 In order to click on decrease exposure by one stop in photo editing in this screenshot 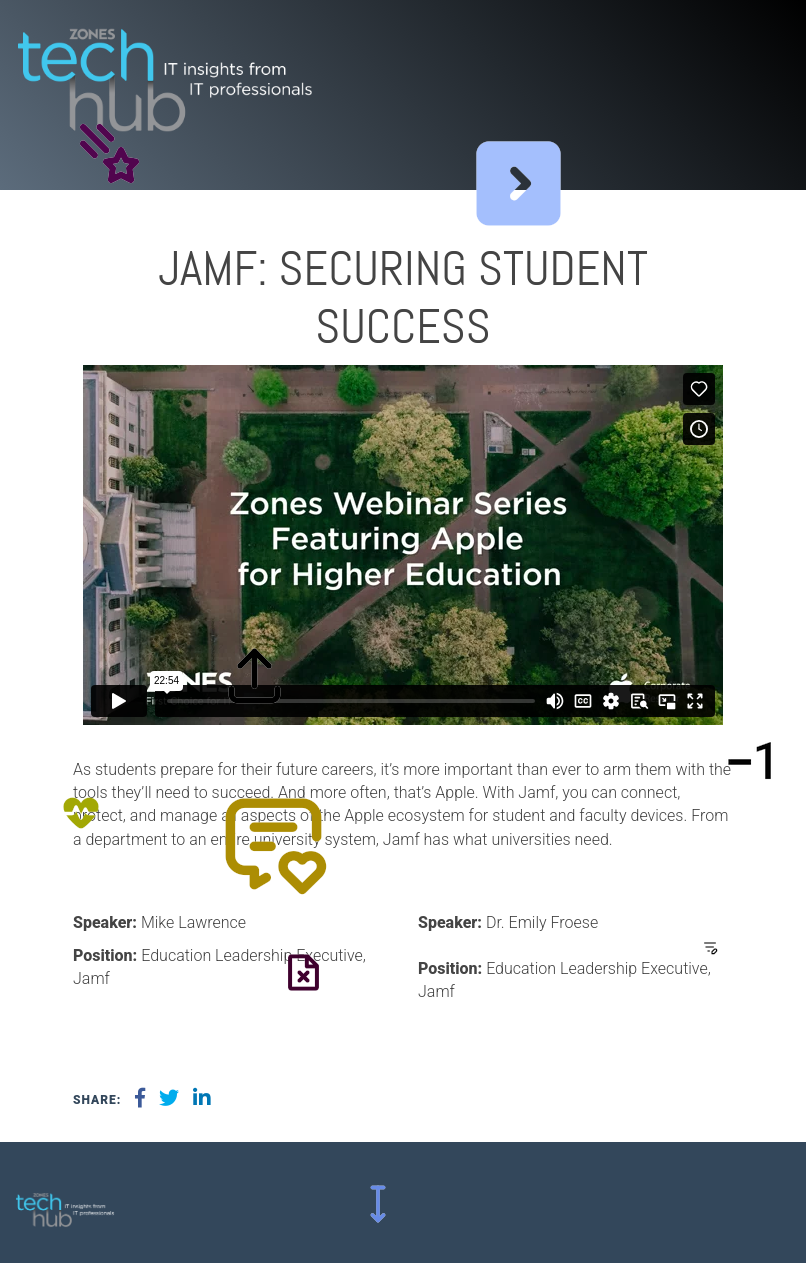, I will do `click(751, 762)`.